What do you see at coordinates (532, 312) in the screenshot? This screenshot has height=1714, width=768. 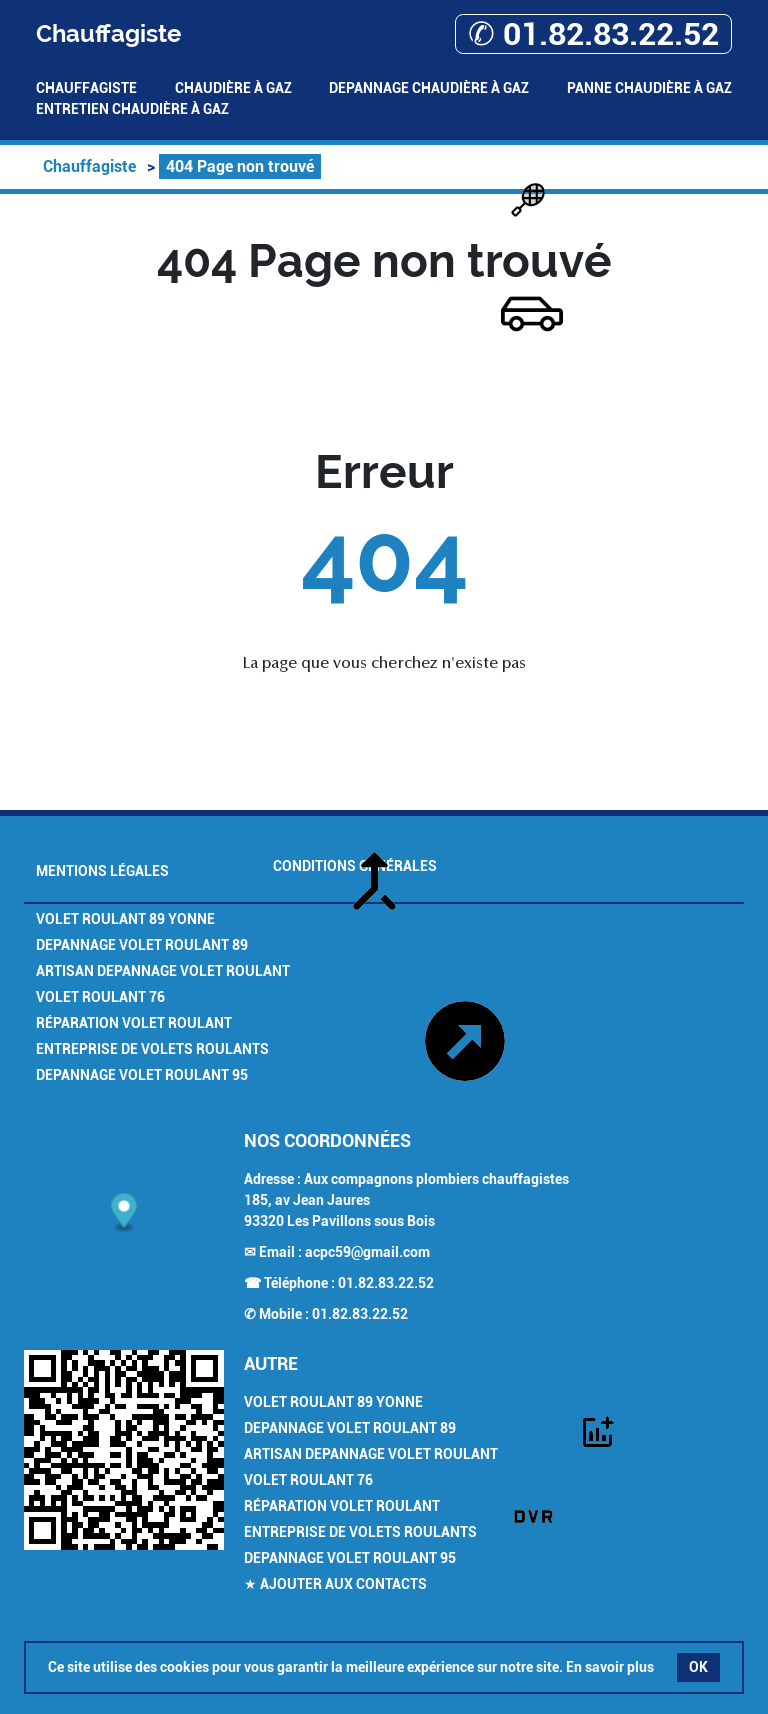 I see `select car or vehicle mode` at bounding box center [532, 312].